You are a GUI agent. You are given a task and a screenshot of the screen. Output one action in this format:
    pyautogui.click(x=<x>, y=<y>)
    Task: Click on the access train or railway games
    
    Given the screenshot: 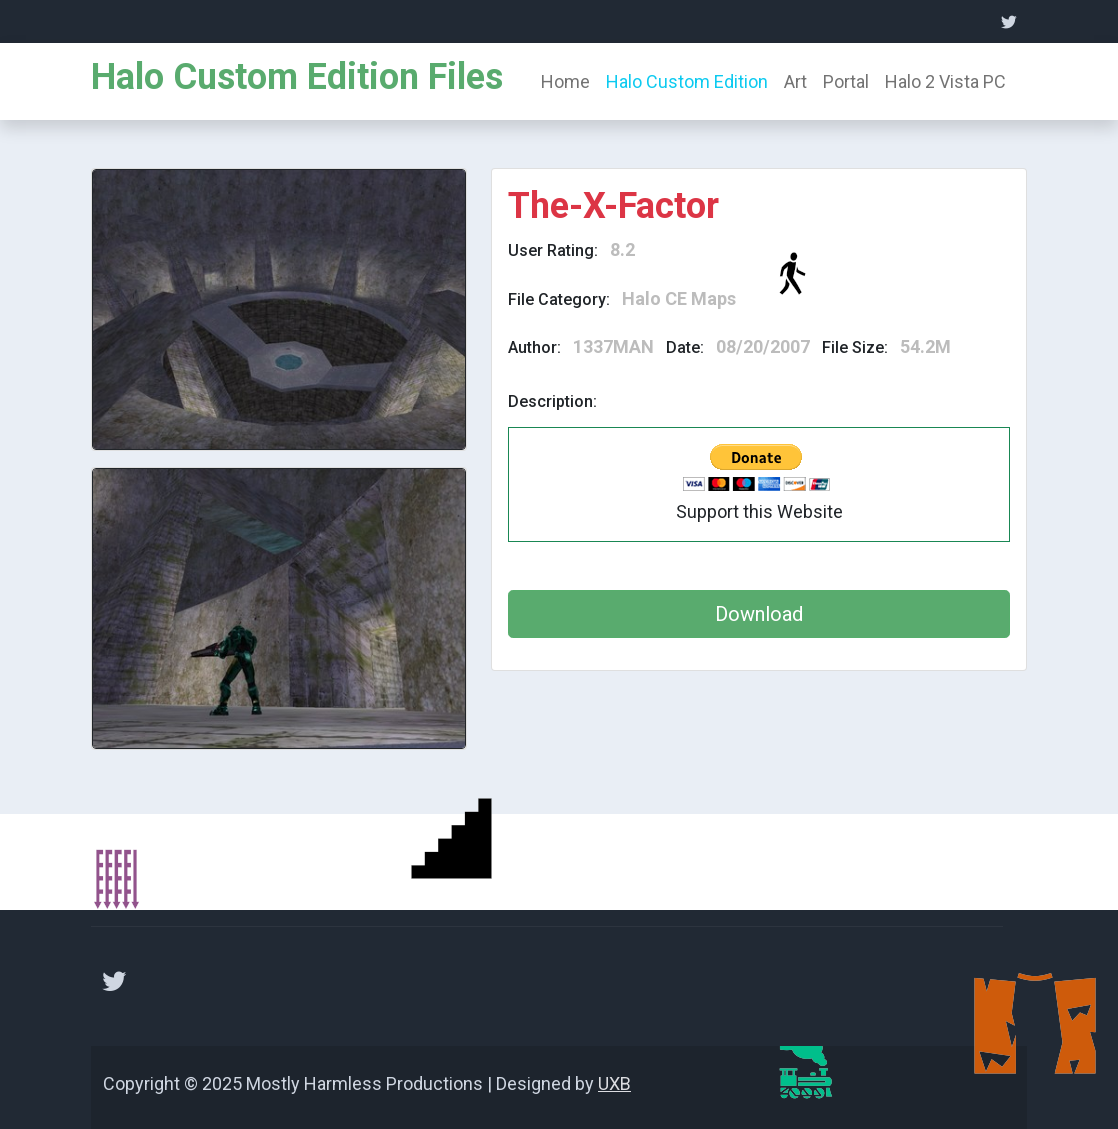 What is the action you would take?
    pyautogui.click(x=806, y=1072)
    